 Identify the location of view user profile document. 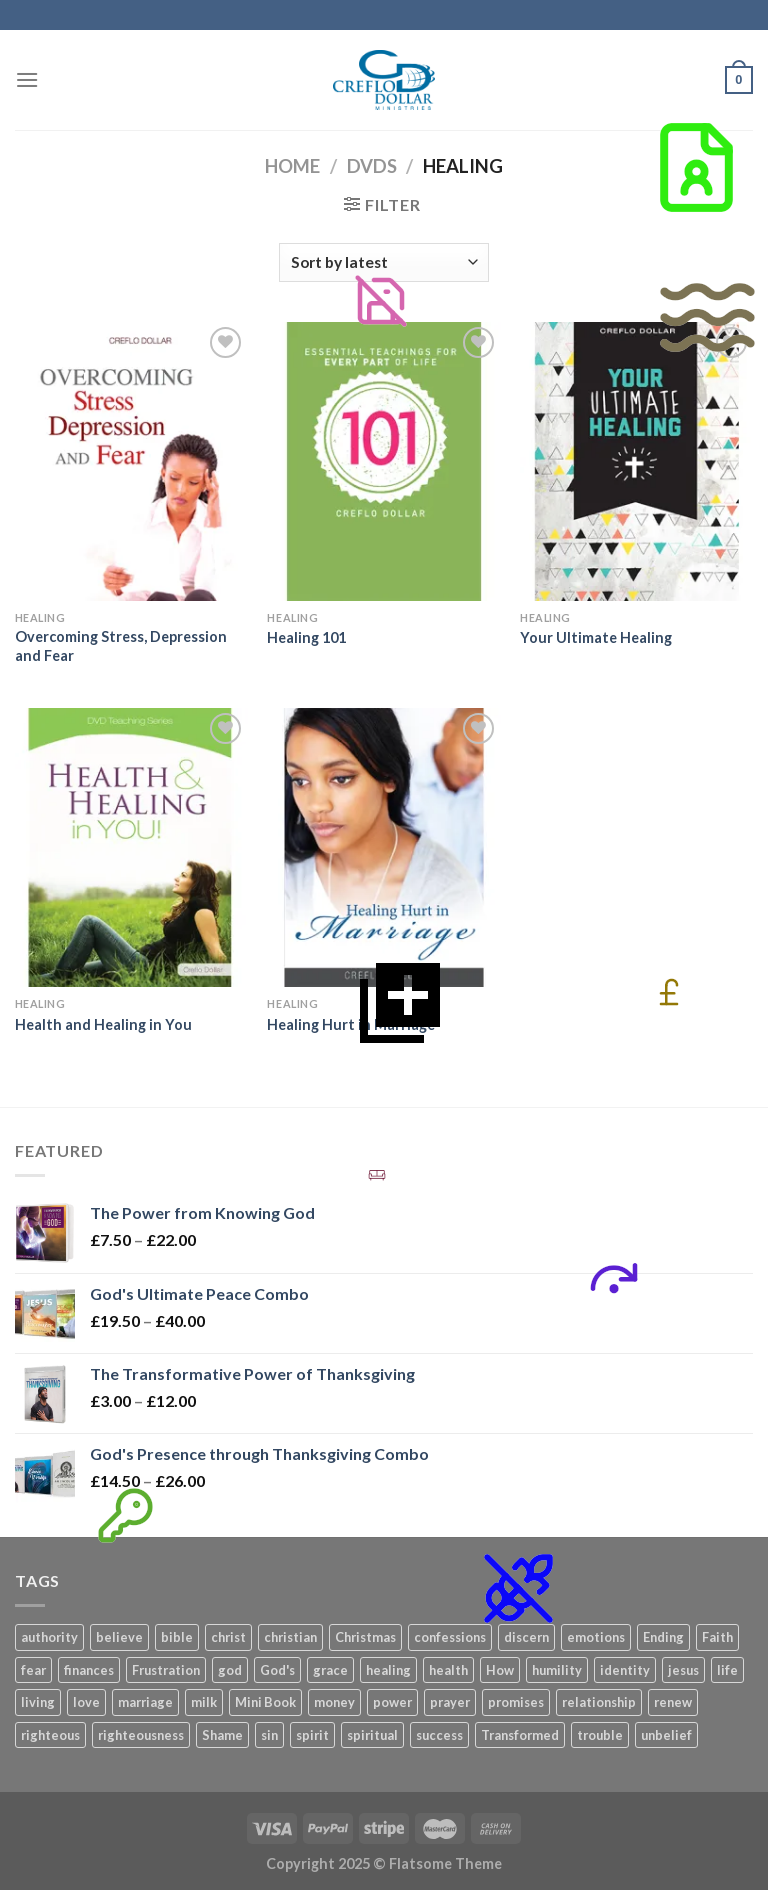
(696, 167).